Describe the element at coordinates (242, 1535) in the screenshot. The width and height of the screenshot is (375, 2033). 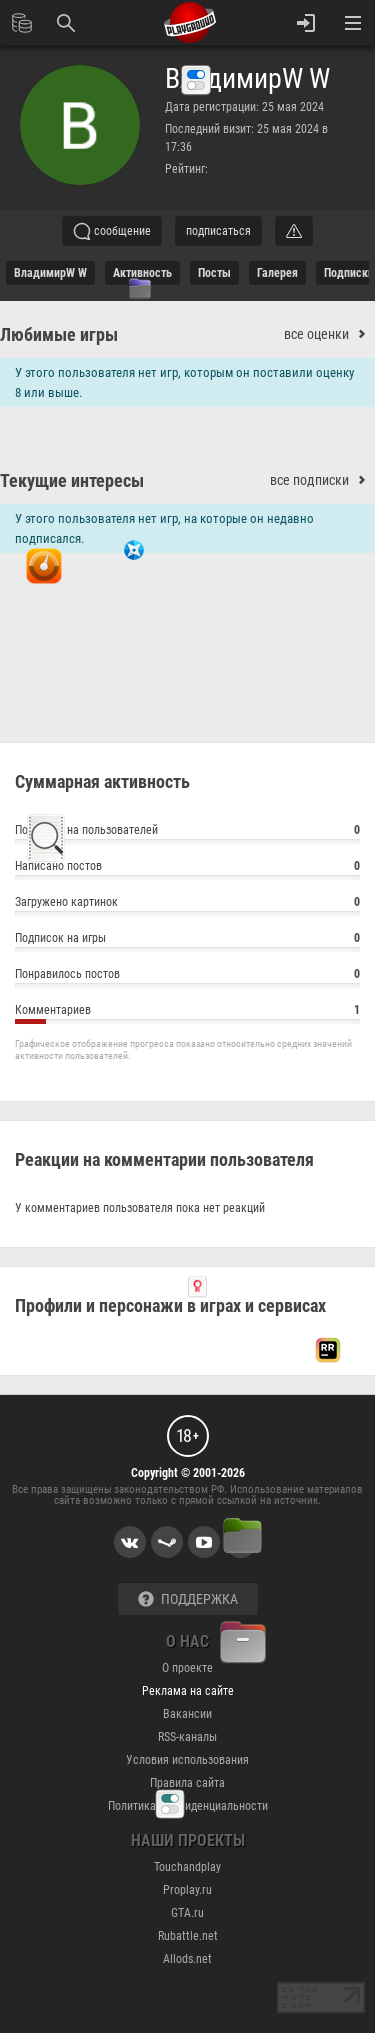
I see `folder ready to accept dragged files` at that location.